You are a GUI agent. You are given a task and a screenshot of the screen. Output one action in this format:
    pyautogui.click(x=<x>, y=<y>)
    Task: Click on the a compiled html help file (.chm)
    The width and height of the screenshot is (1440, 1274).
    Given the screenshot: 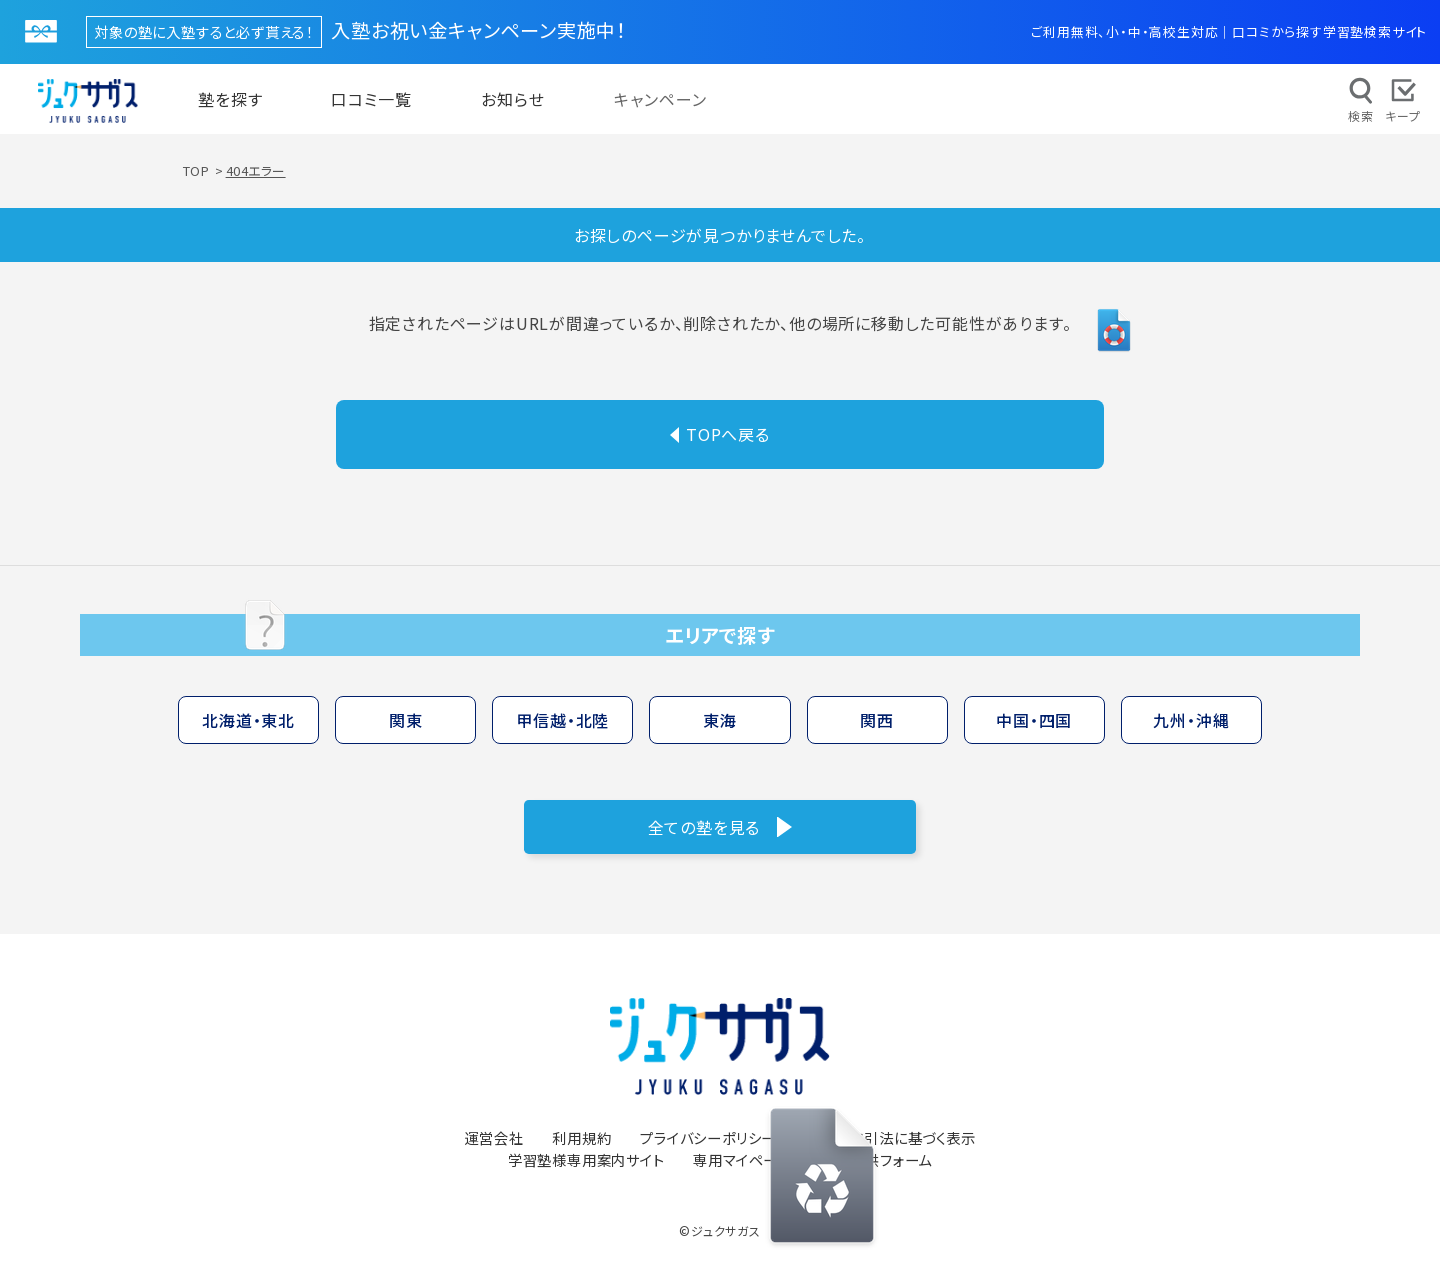 What is the action you would take?
    pyautogui.click(x=1114, y=330)
    